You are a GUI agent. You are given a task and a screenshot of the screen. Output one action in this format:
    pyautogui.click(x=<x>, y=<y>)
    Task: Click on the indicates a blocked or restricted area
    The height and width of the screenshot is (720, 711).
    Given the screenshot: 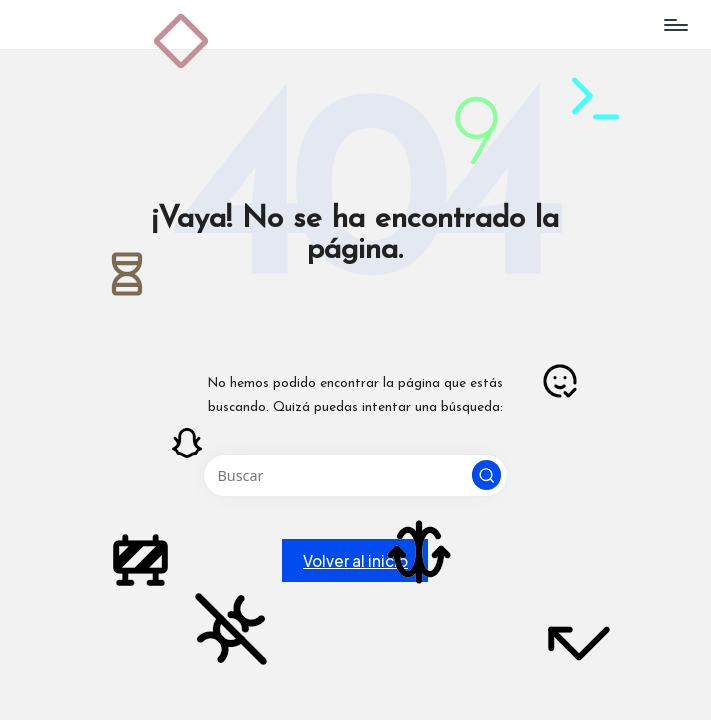 What is the action you would take?
    pyautogui.click(x=140, y=558)
    